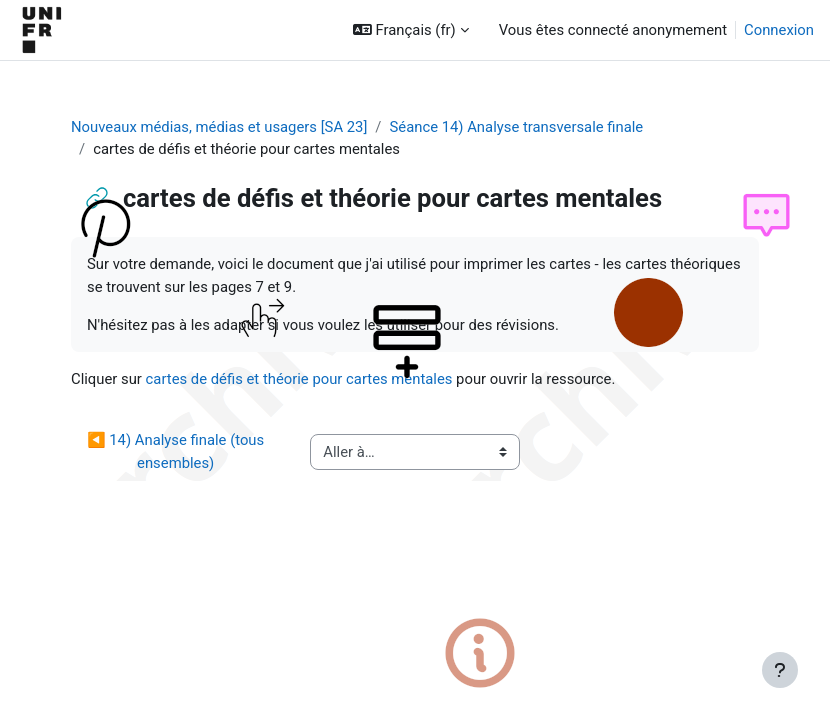 This screenshot has width=830, height=720. Describe the element at coordinates (766, 213) in the screenshot. I see `open chat or messaging` at that location.